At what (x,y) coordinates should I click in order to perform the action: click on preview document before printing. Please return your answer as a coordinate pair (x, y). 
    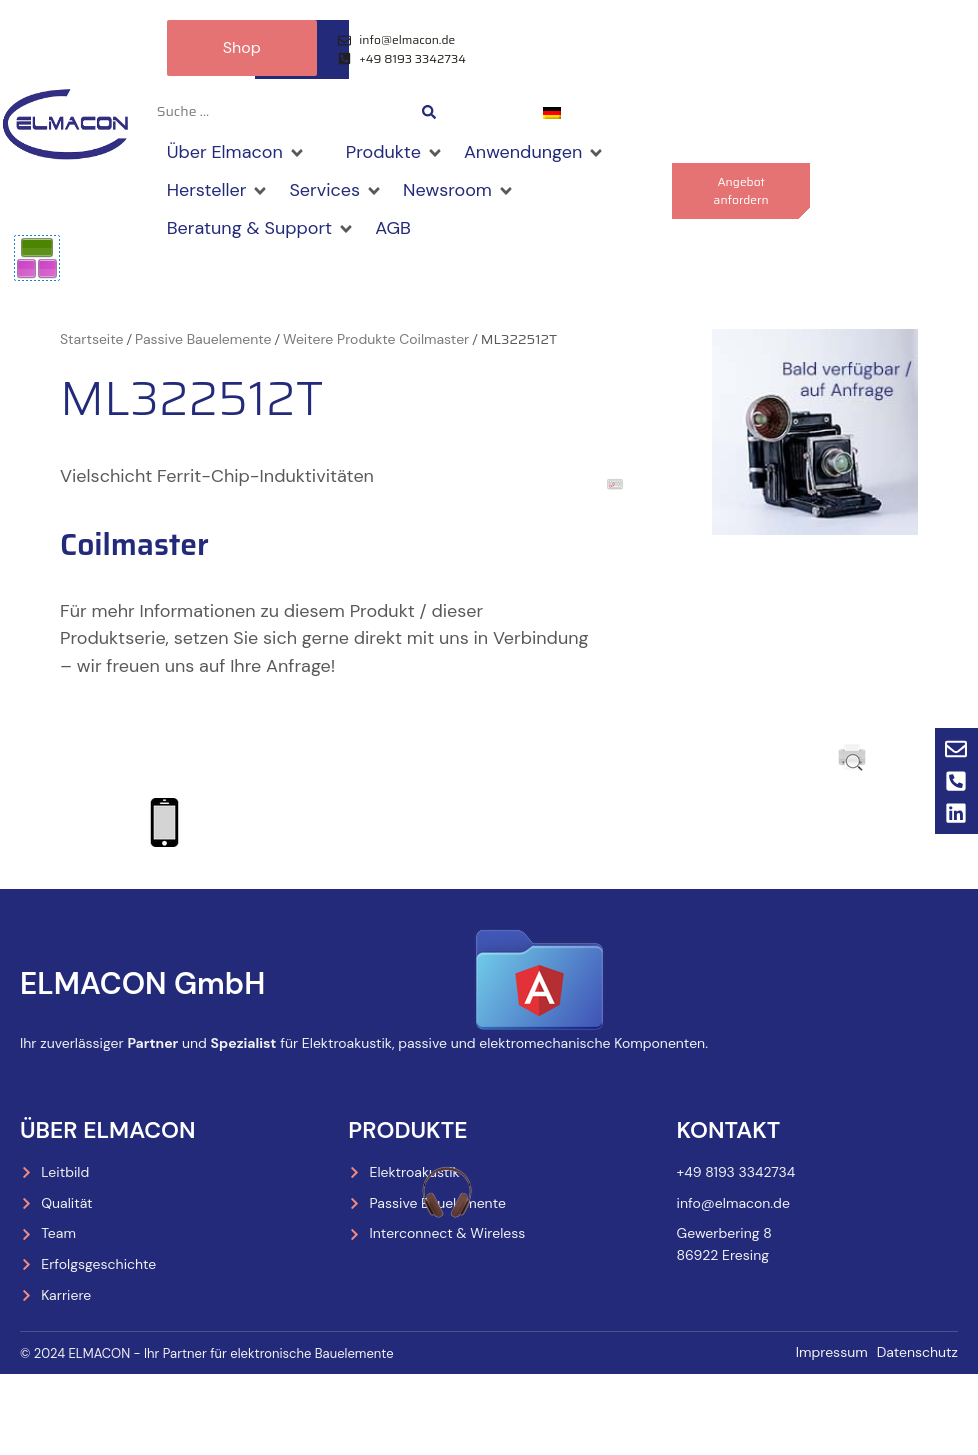
    Looking at the image, I should click on (852, 757).